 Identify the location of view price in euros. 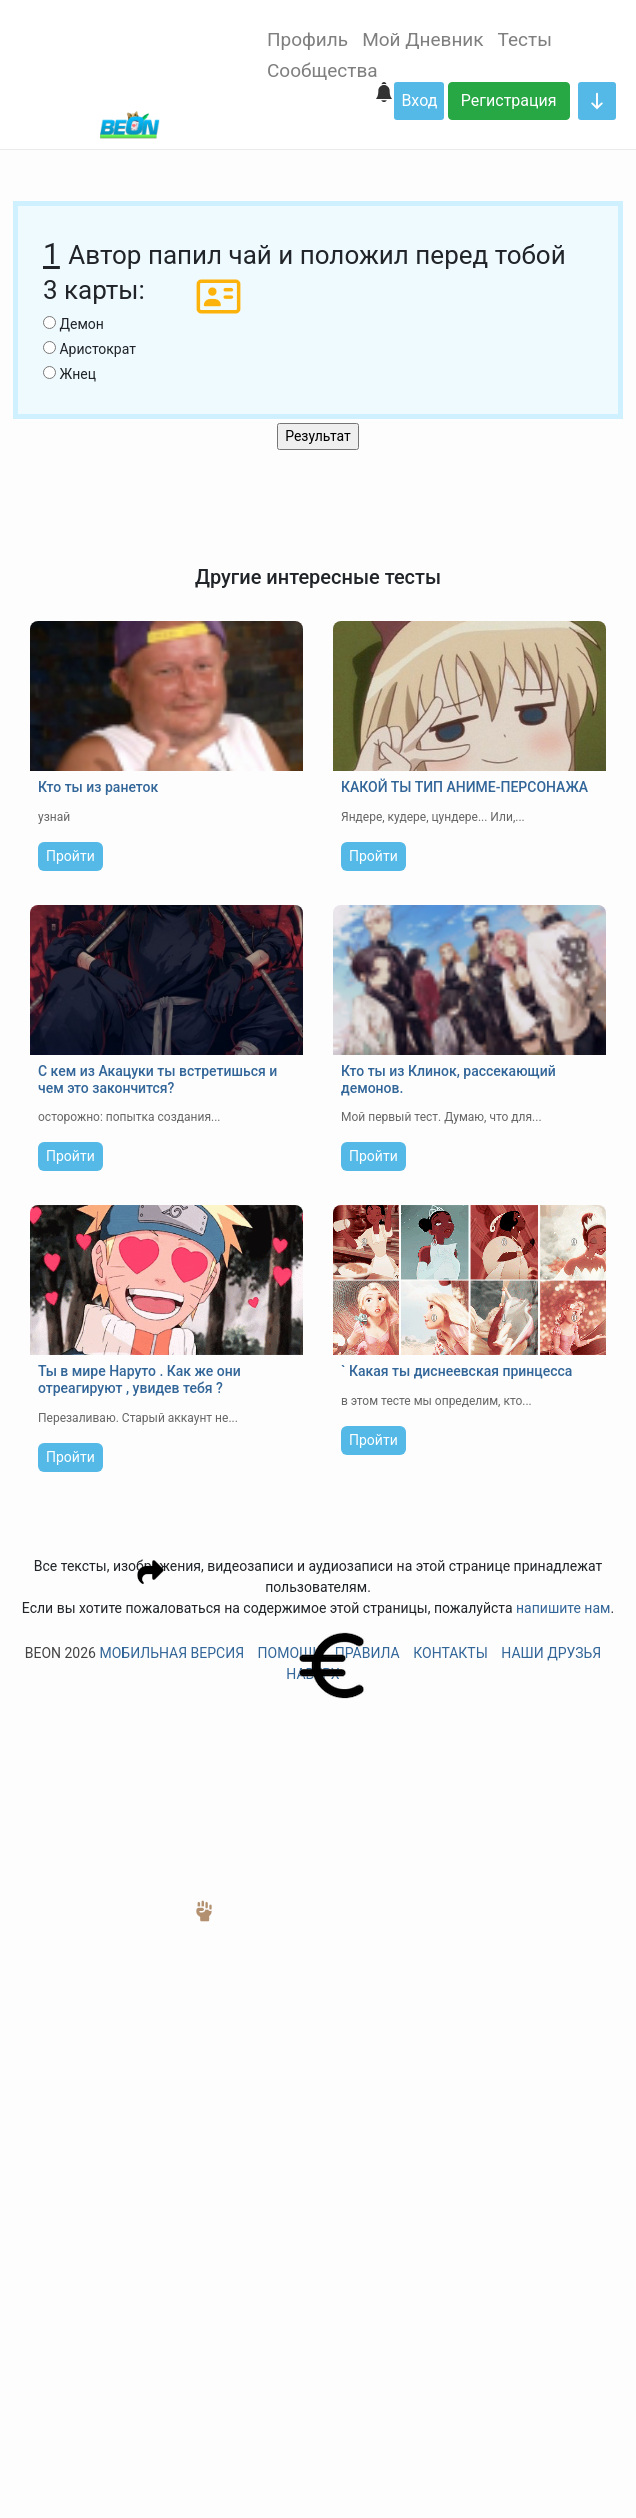
(333, 1665).